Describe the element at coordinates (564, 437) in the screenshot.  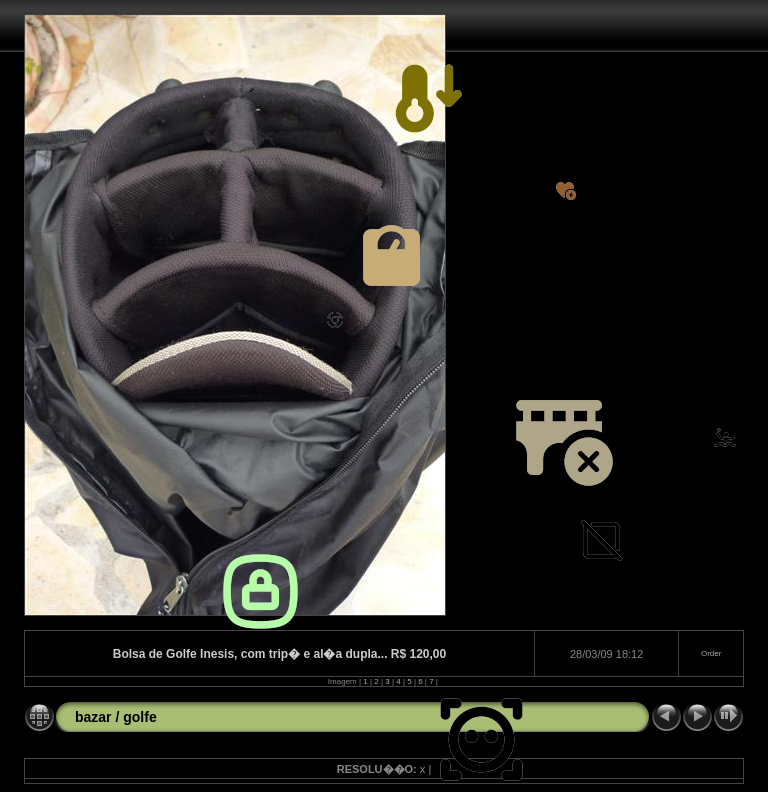
I see `indicates a bridge or crossing is closed or unavailable` at that location.